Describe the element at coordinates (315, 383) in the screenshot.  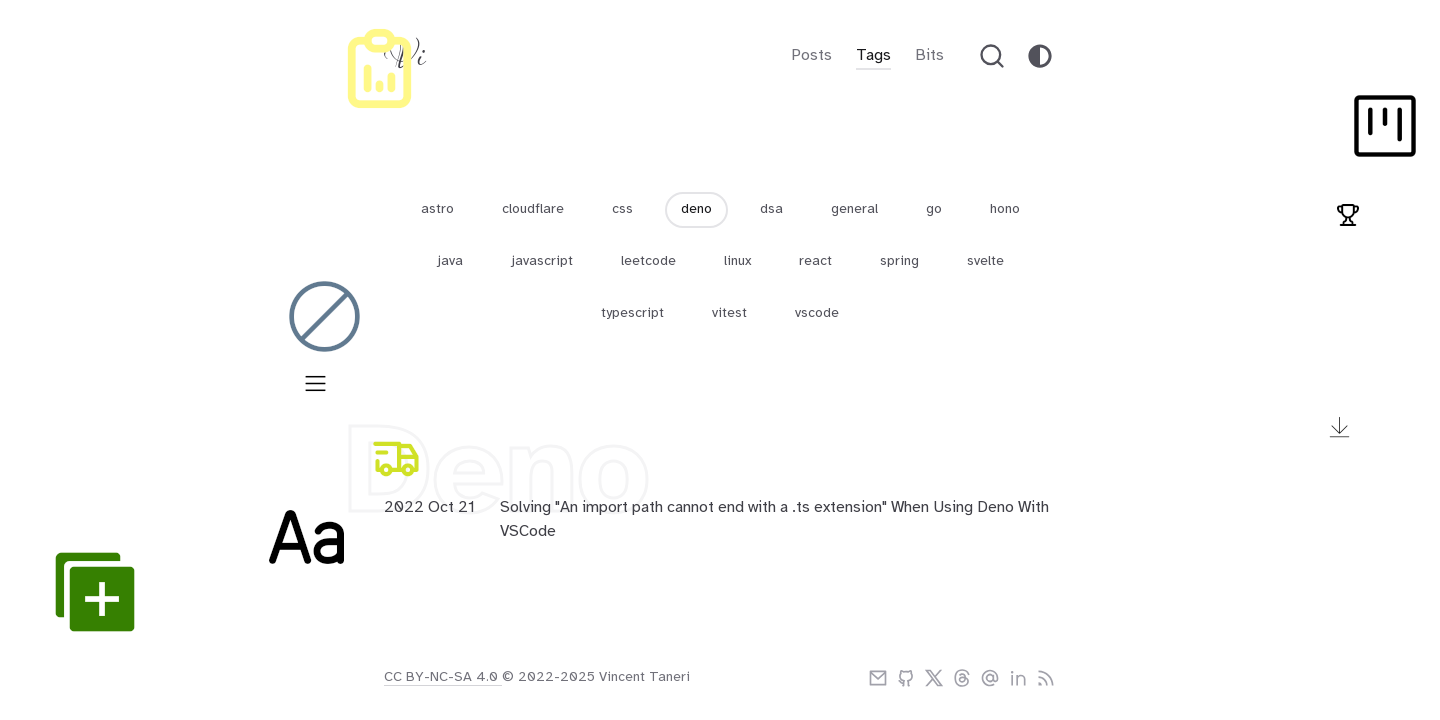
I see `open navigation menu` at that location.